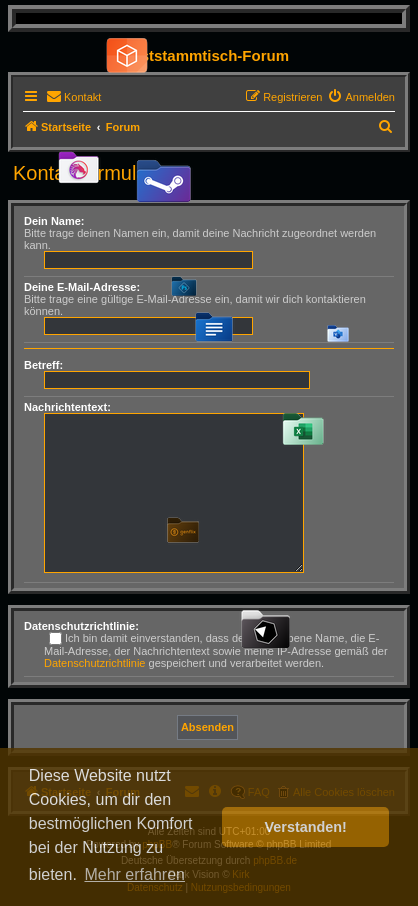  What do you see at coordinates (127, 54) in the screenshot?
I see `open a 3D model file in STL binary format` at bounding box center [127, 54].